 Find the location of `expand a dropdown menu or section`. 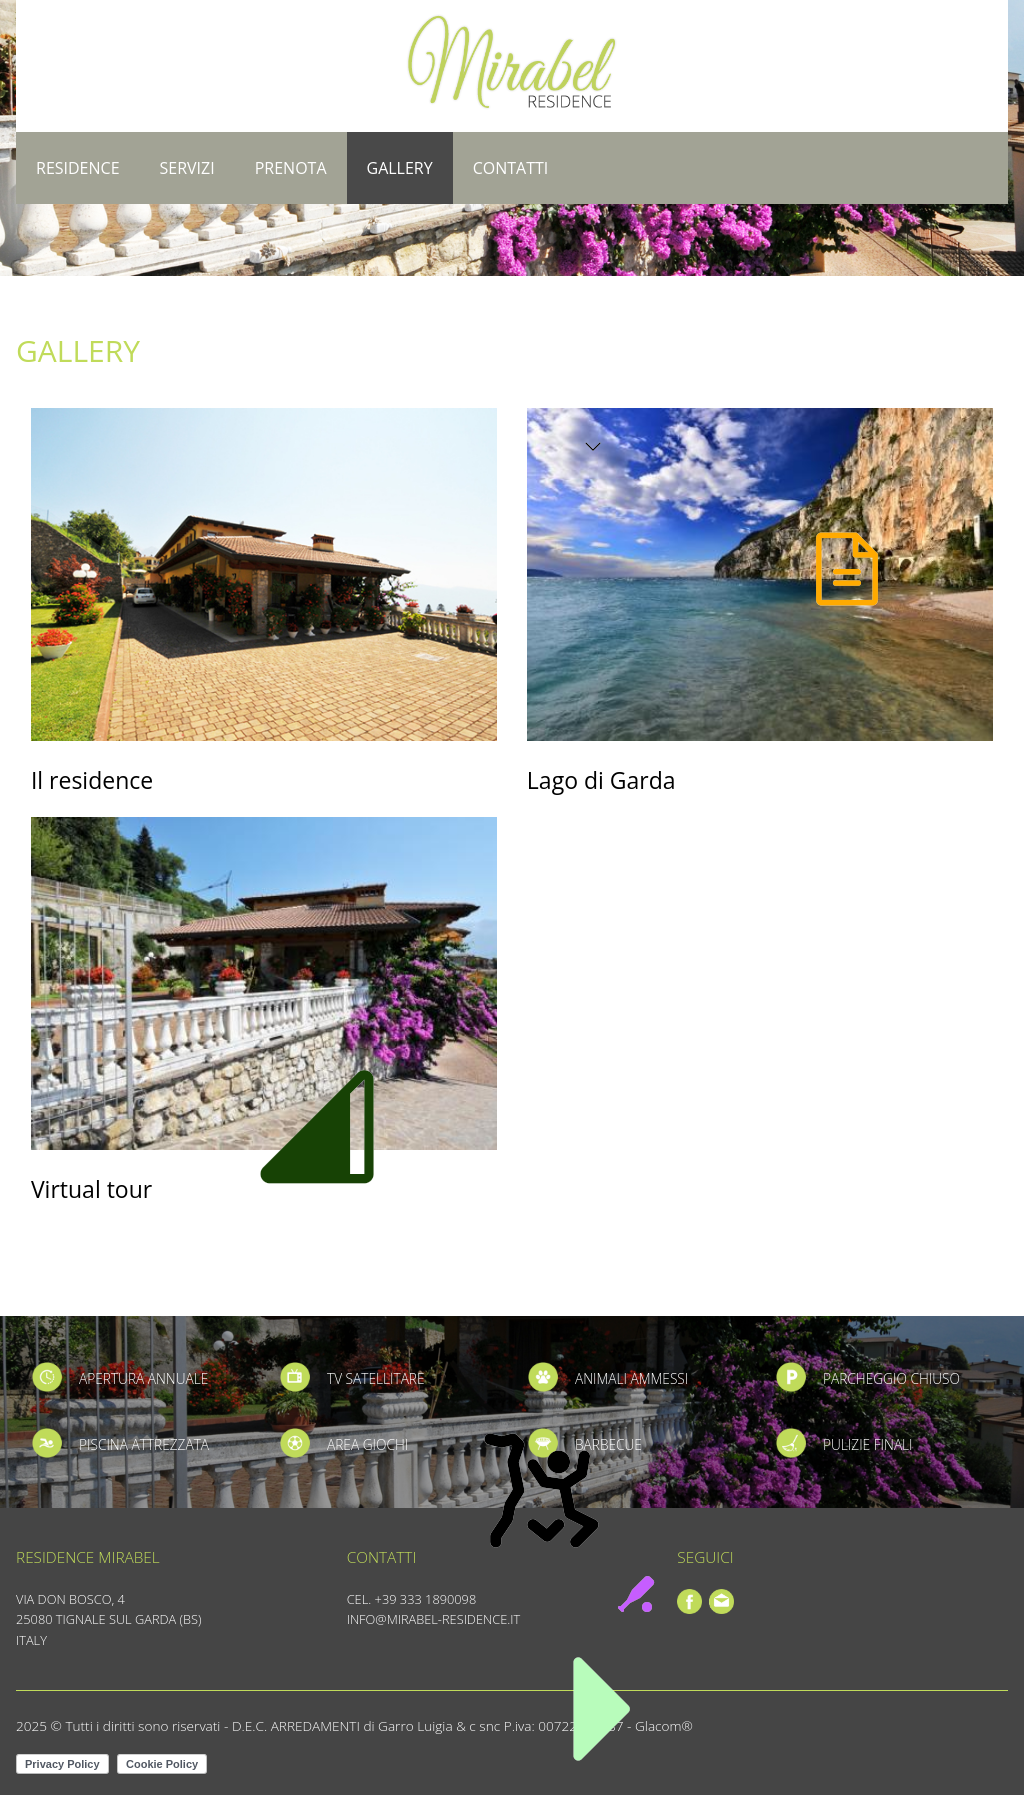

expand a dropdown menu or section is located at coordinates (593, 446).